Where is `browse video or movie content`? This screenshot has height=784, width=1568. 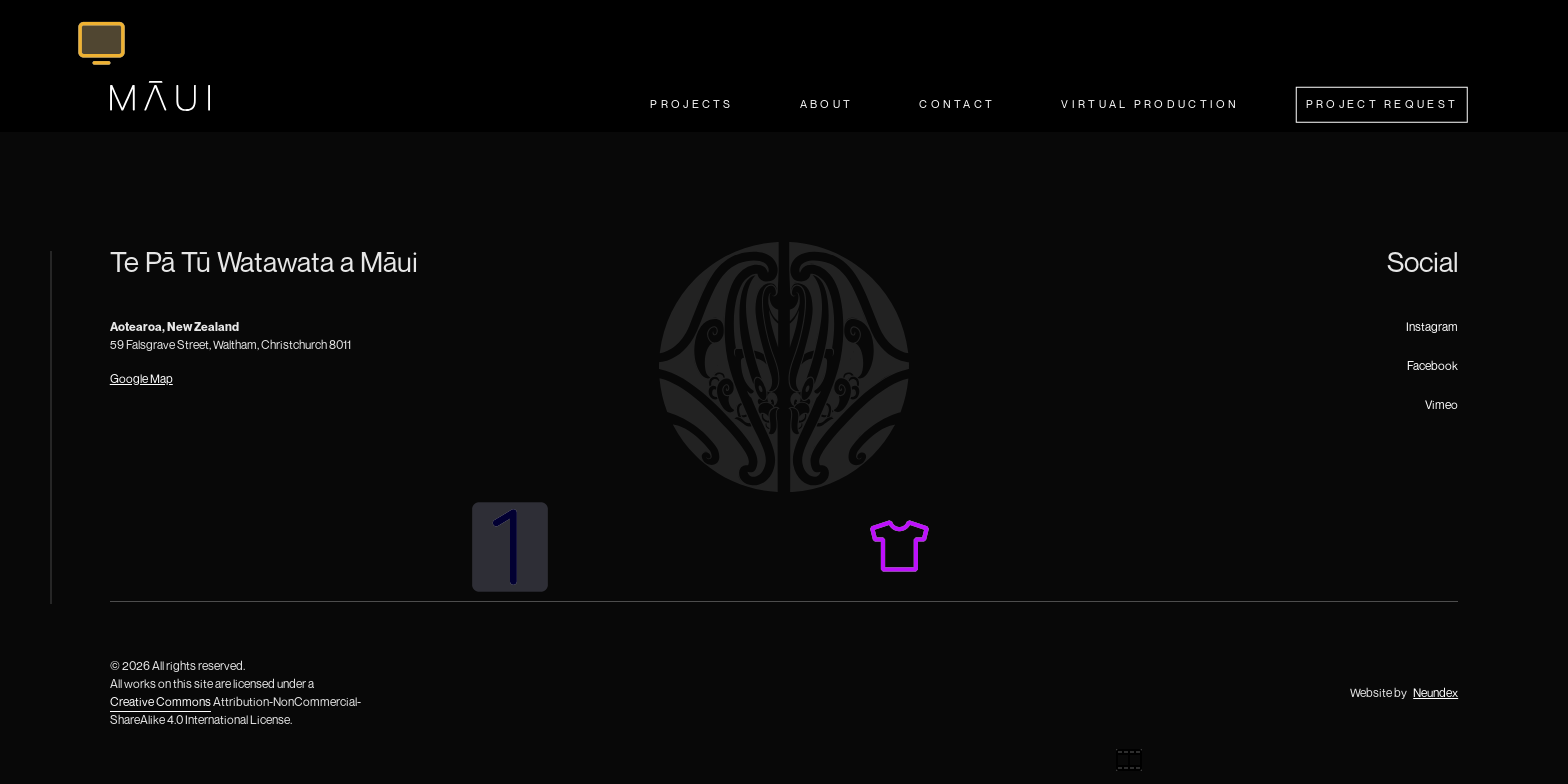 browse video or movie content is located at coordinates (1129, 760).